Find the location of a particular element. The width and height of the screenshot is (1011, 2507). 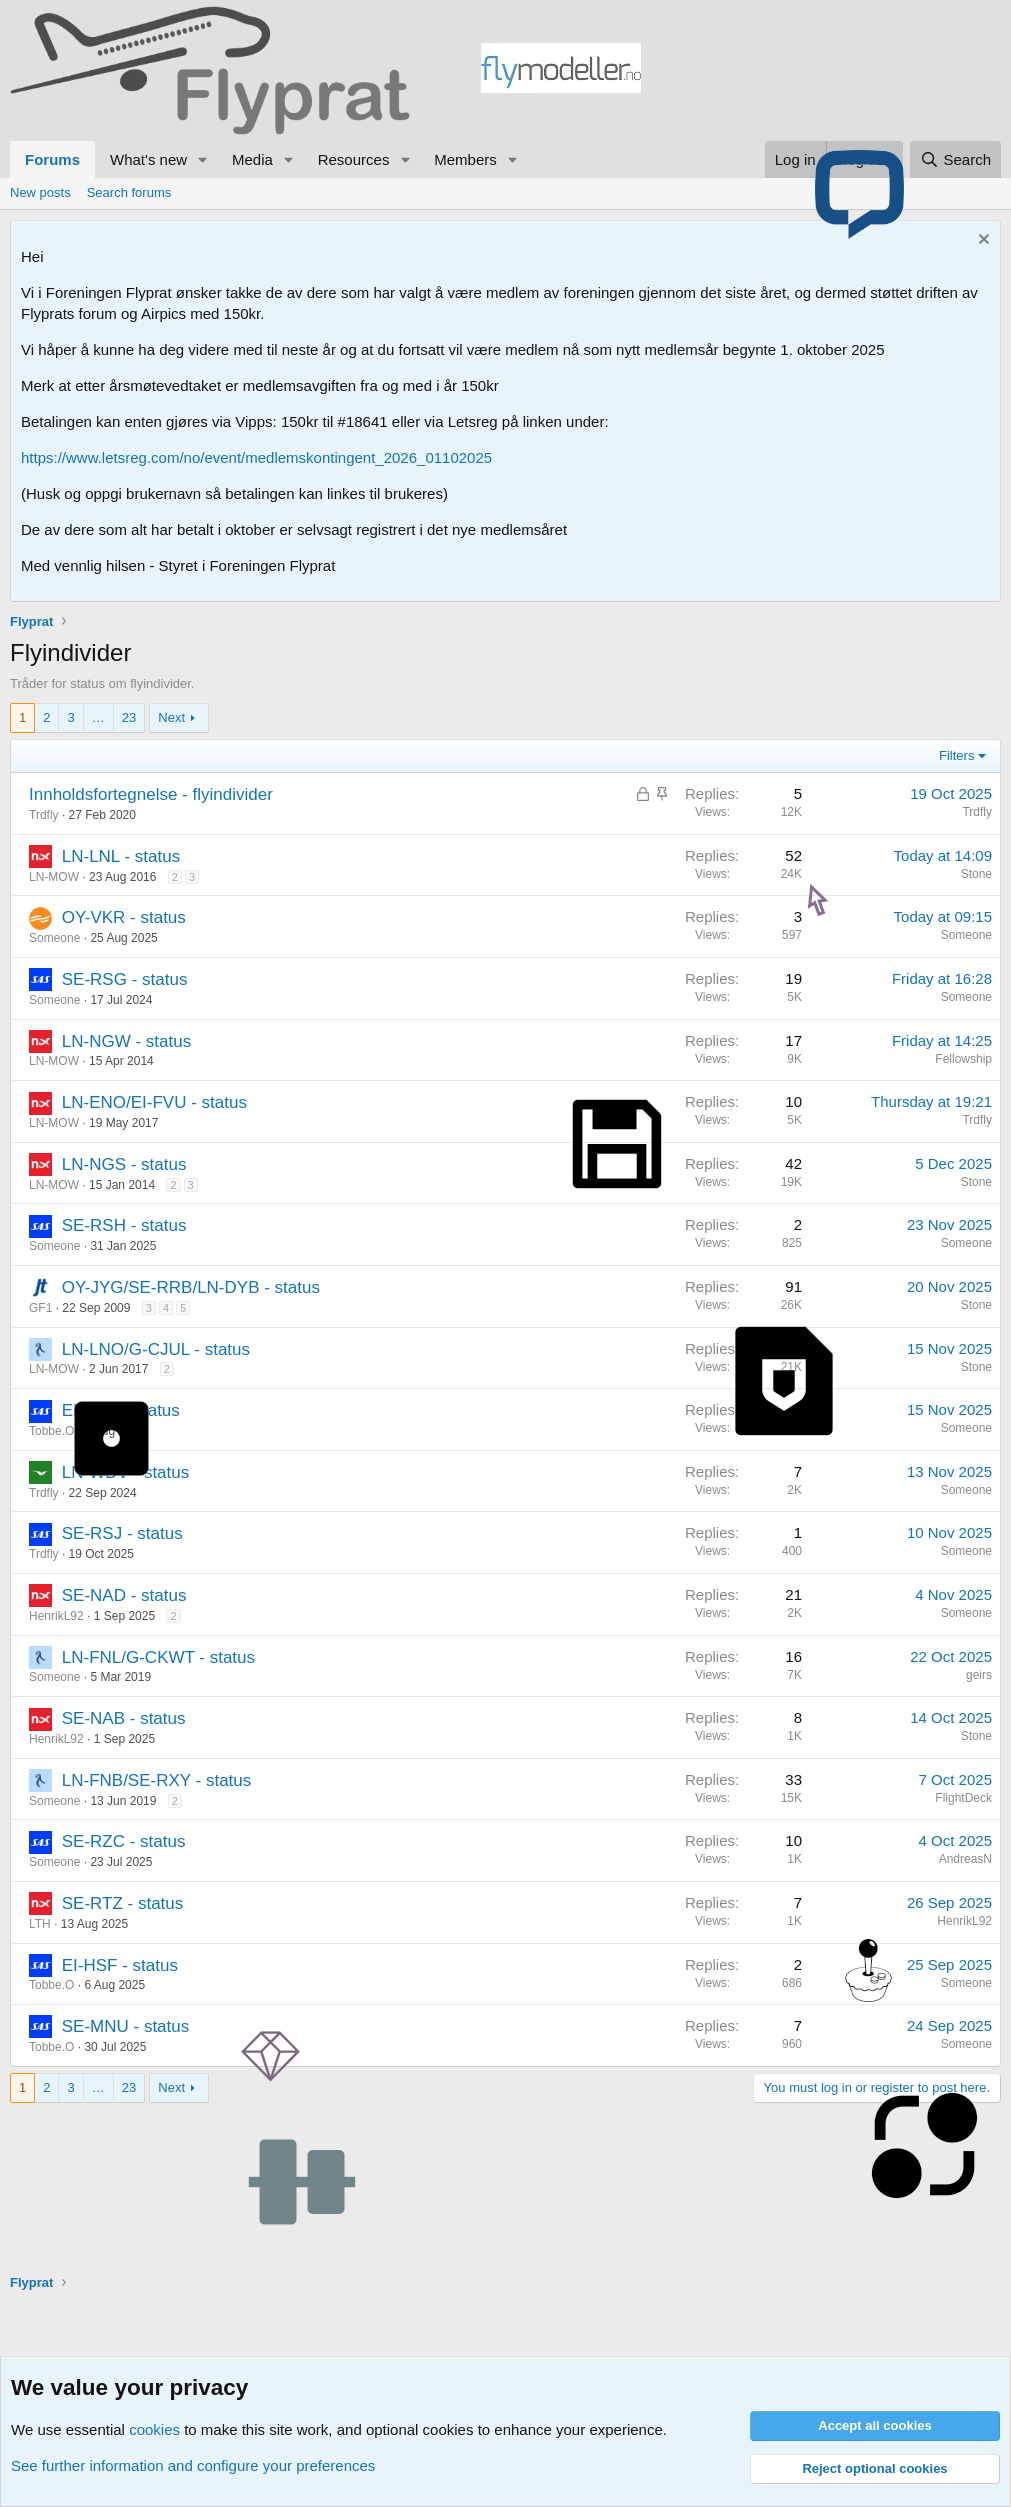

exchange or swap between two items is located at coordinates (924, 2145).